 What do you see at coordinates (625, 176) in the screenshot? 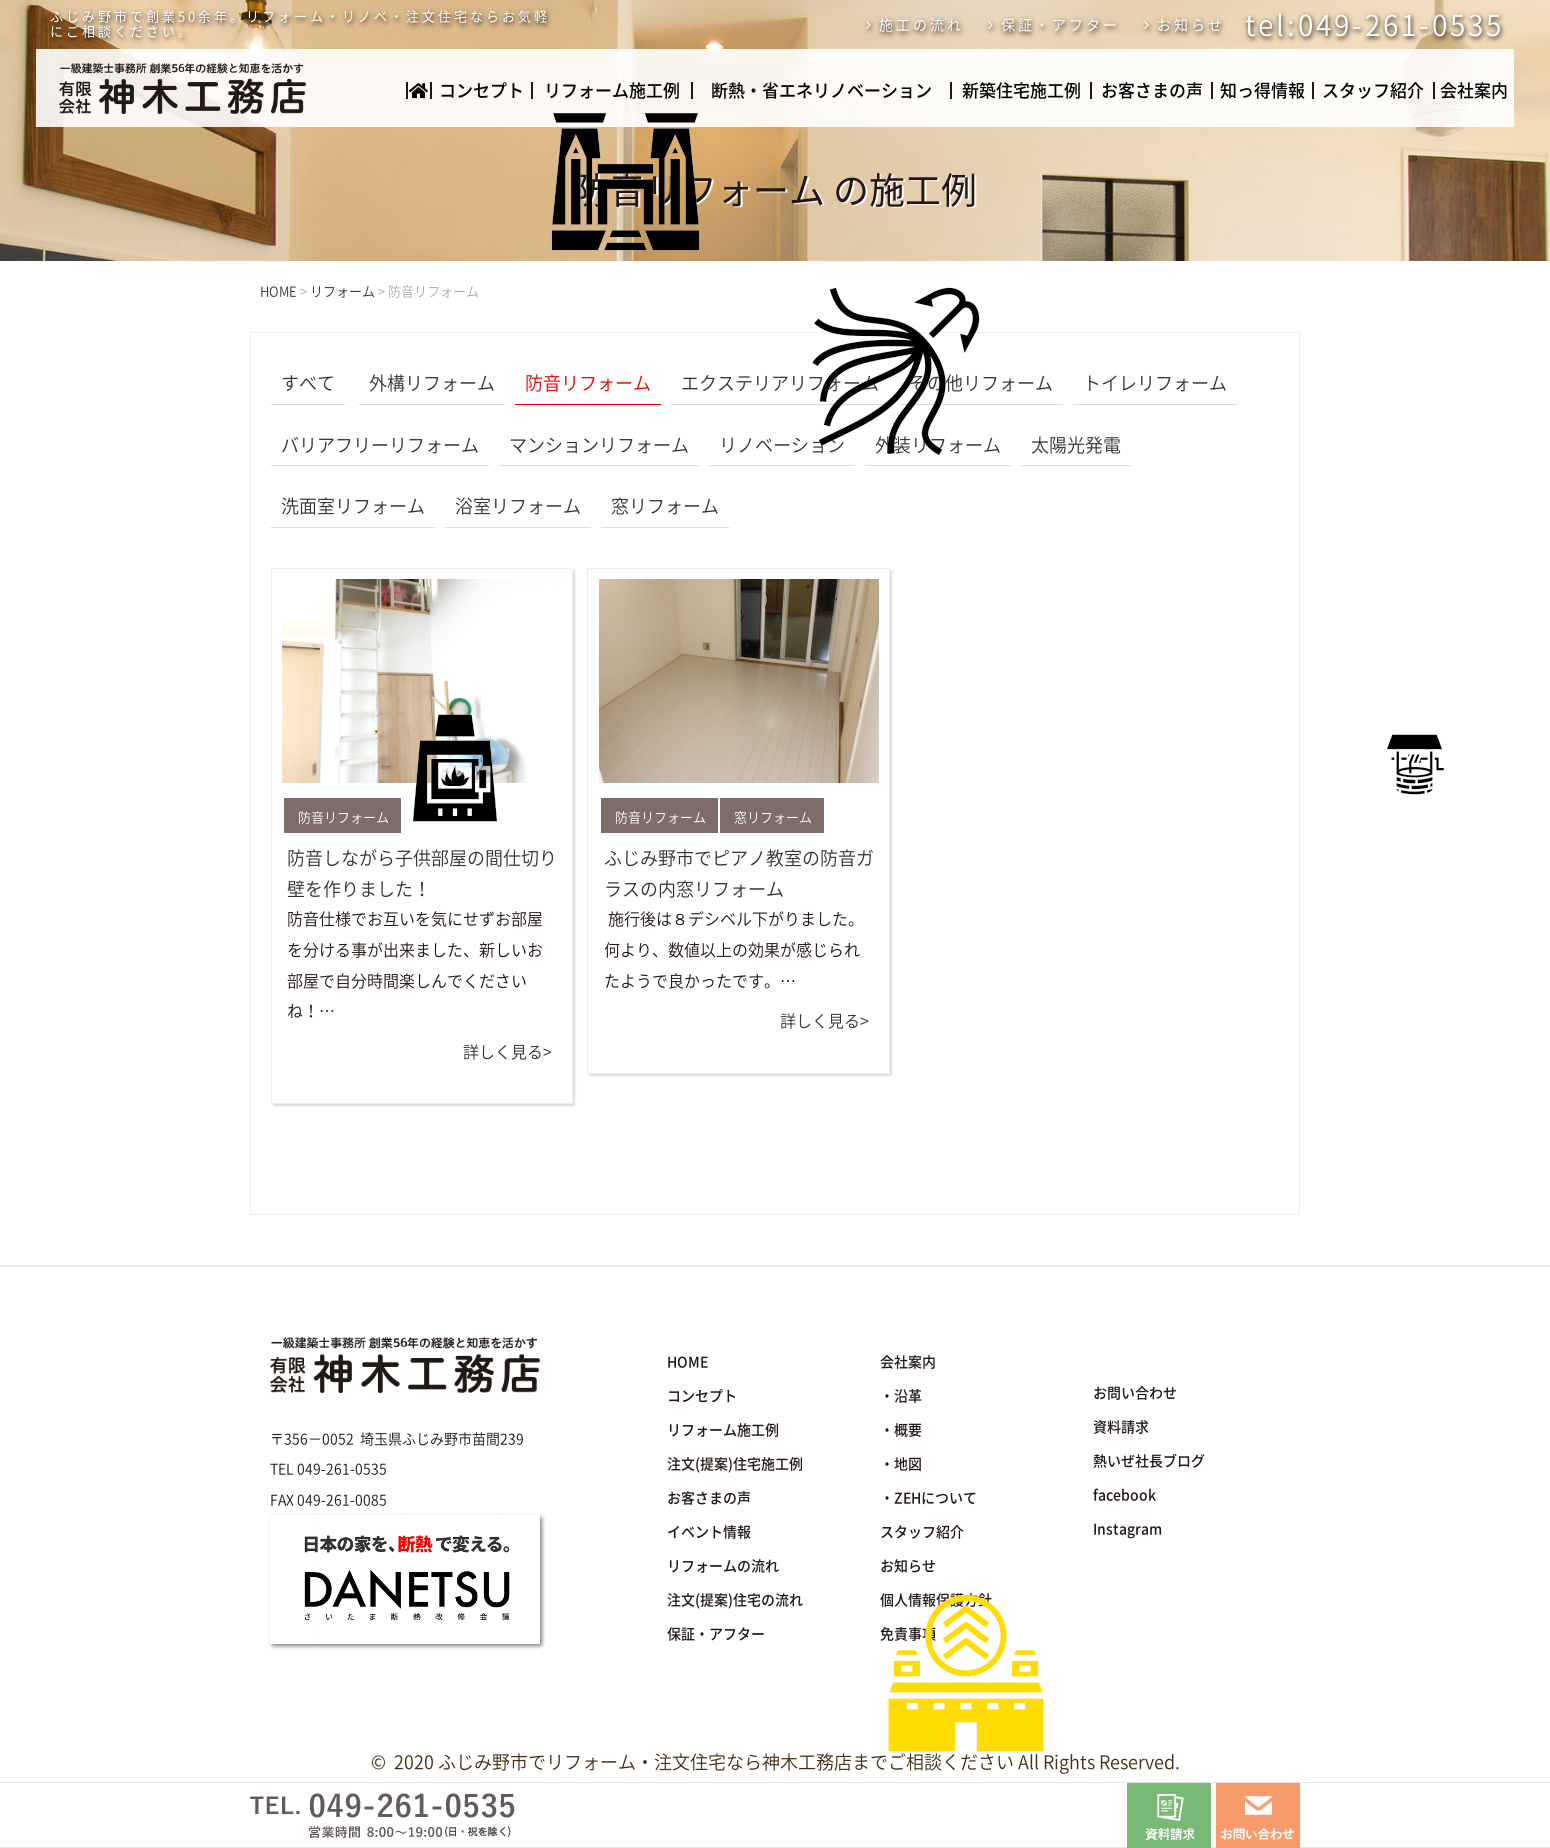
I see `access ancient egypt themed content or levels` at bounding box center [625, 176].